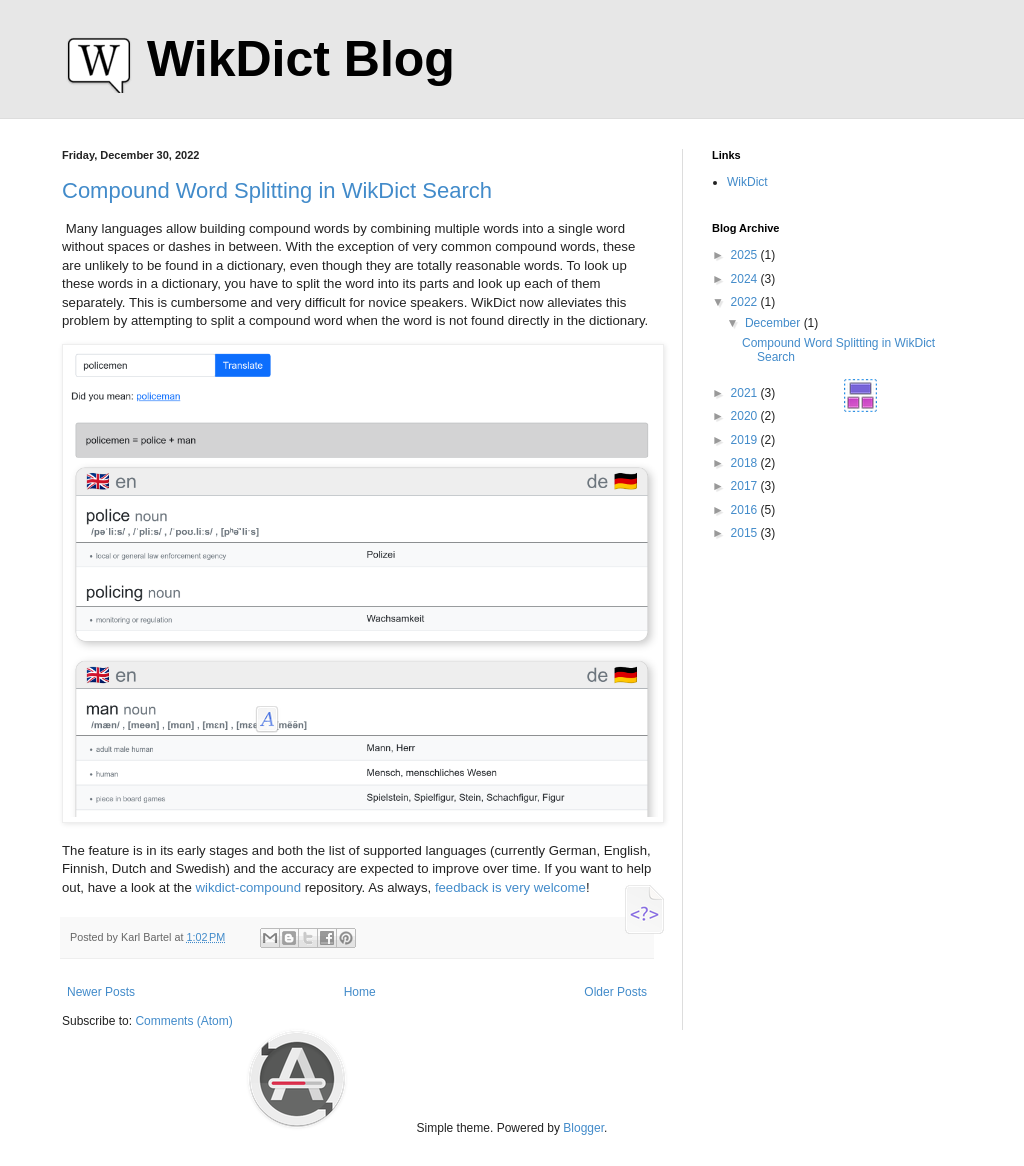  I want to click on select all items in the current view, so click(860, 395).